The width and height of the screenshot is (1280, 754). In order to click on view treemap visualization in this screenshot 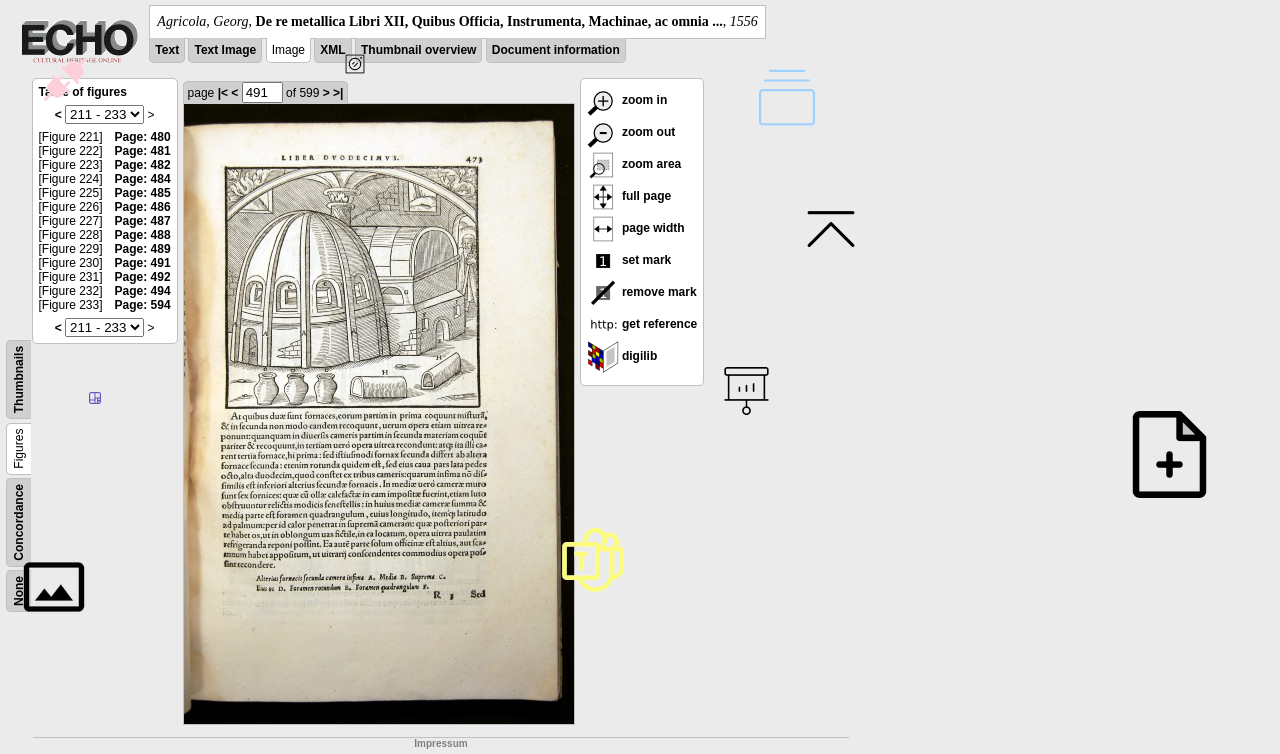, I will do `click(95, 398)`.